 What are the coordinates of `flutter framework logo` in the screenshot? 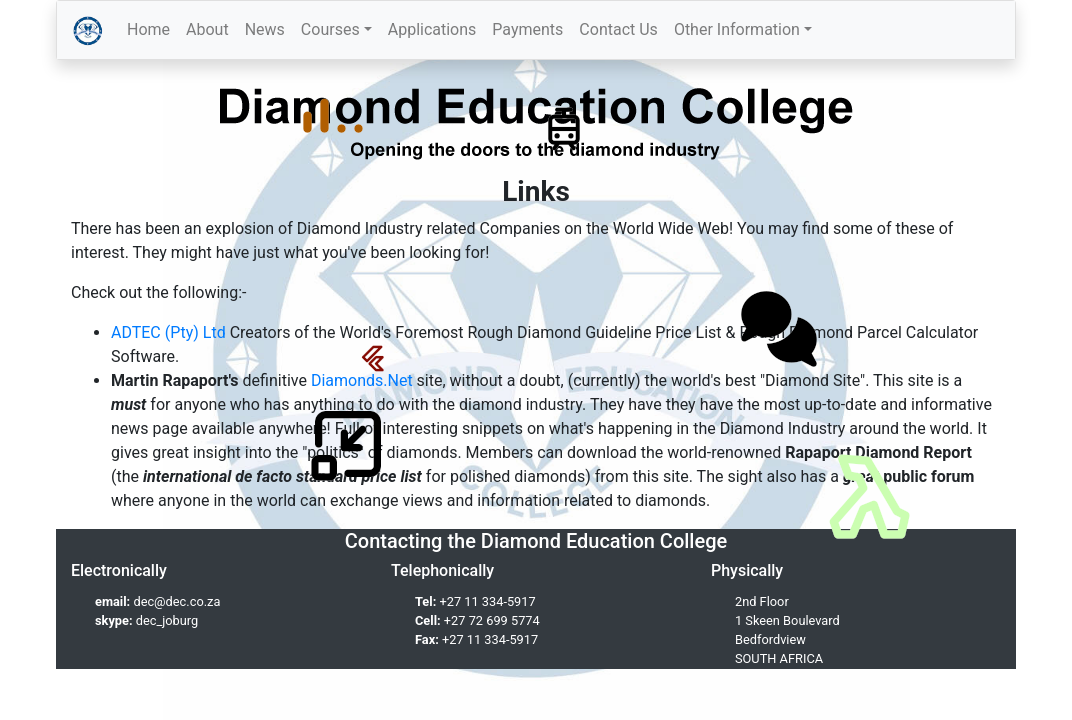 It's located at (373, 358).